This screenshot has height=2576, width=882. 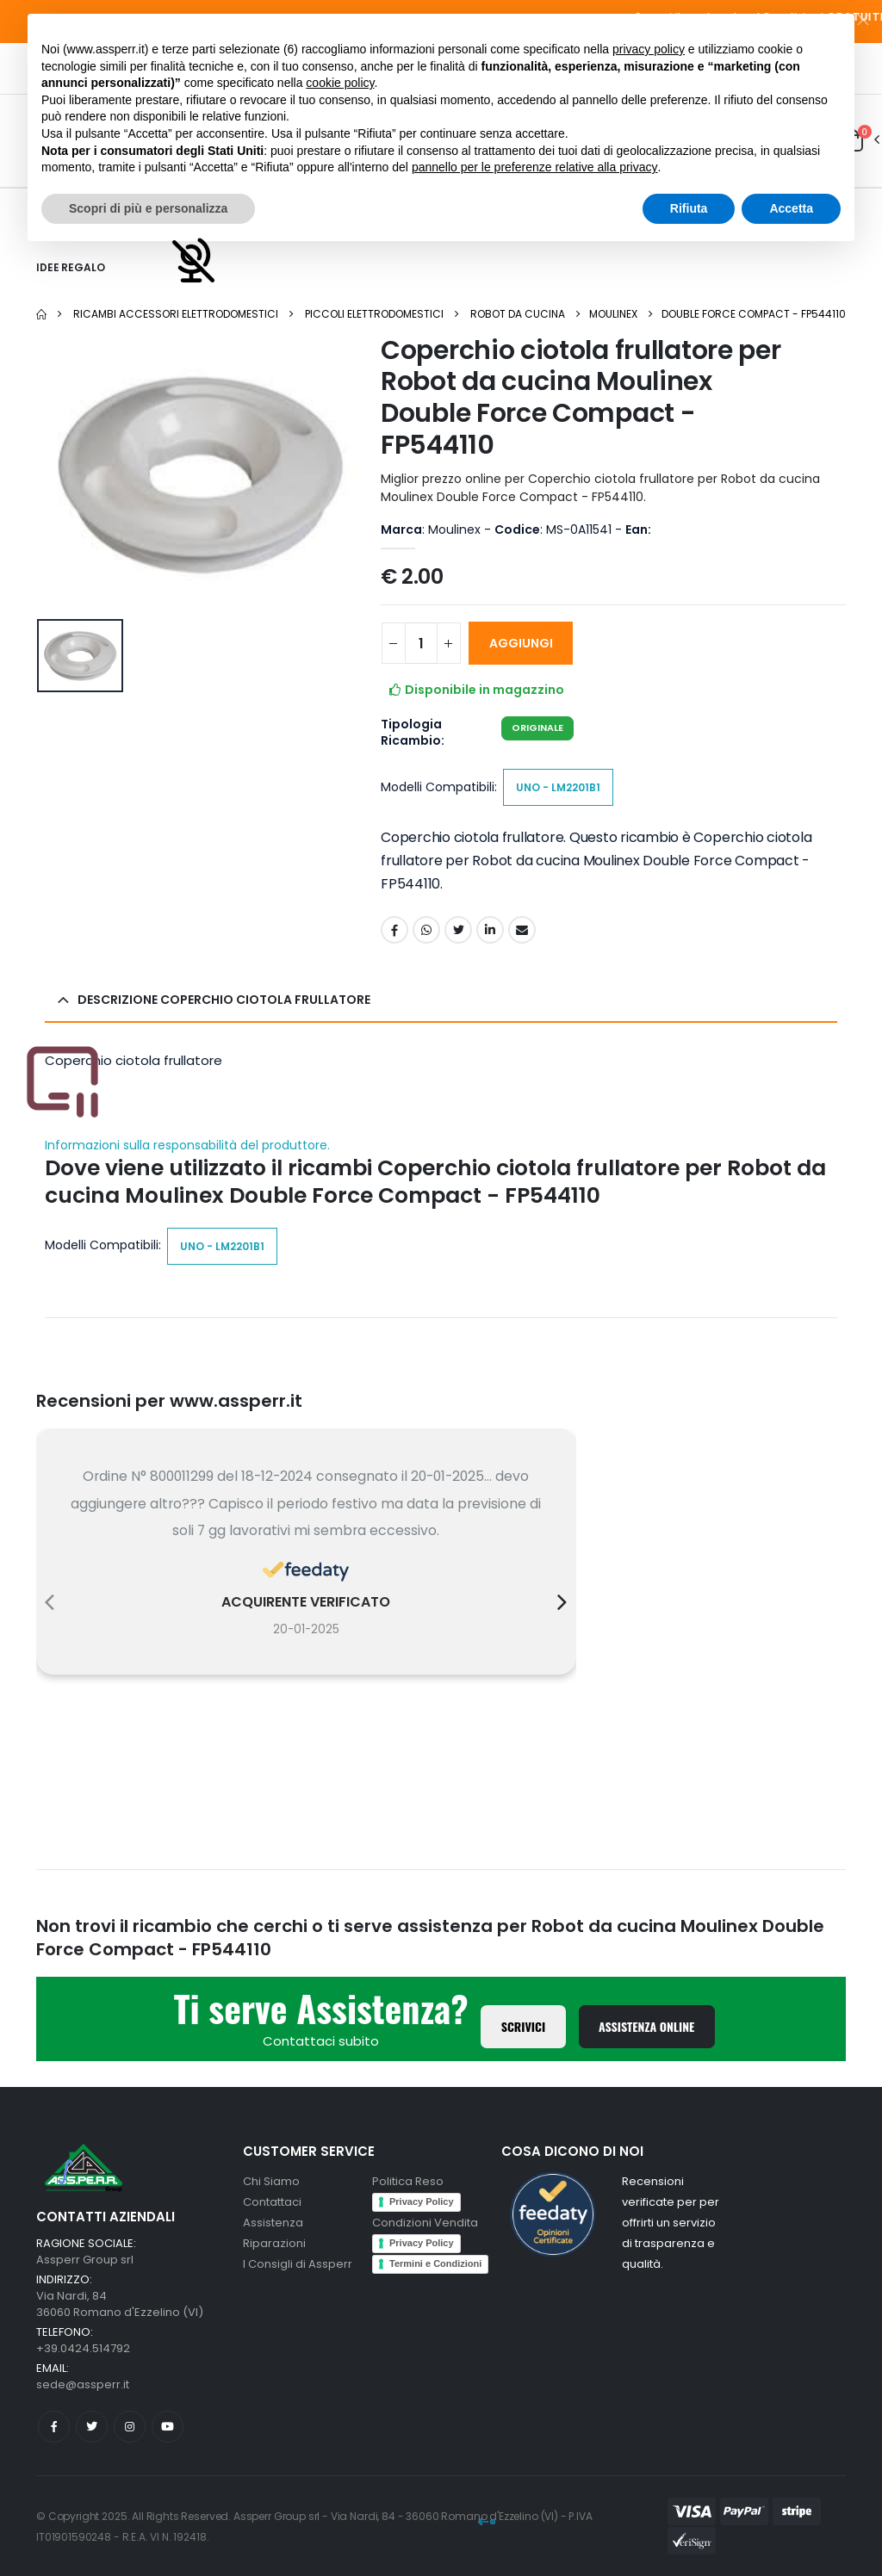 What do you see at coordinates (65, 2172) in the screenshot?
I see `access integral calculus tools` at bounding box center [65, 2172].